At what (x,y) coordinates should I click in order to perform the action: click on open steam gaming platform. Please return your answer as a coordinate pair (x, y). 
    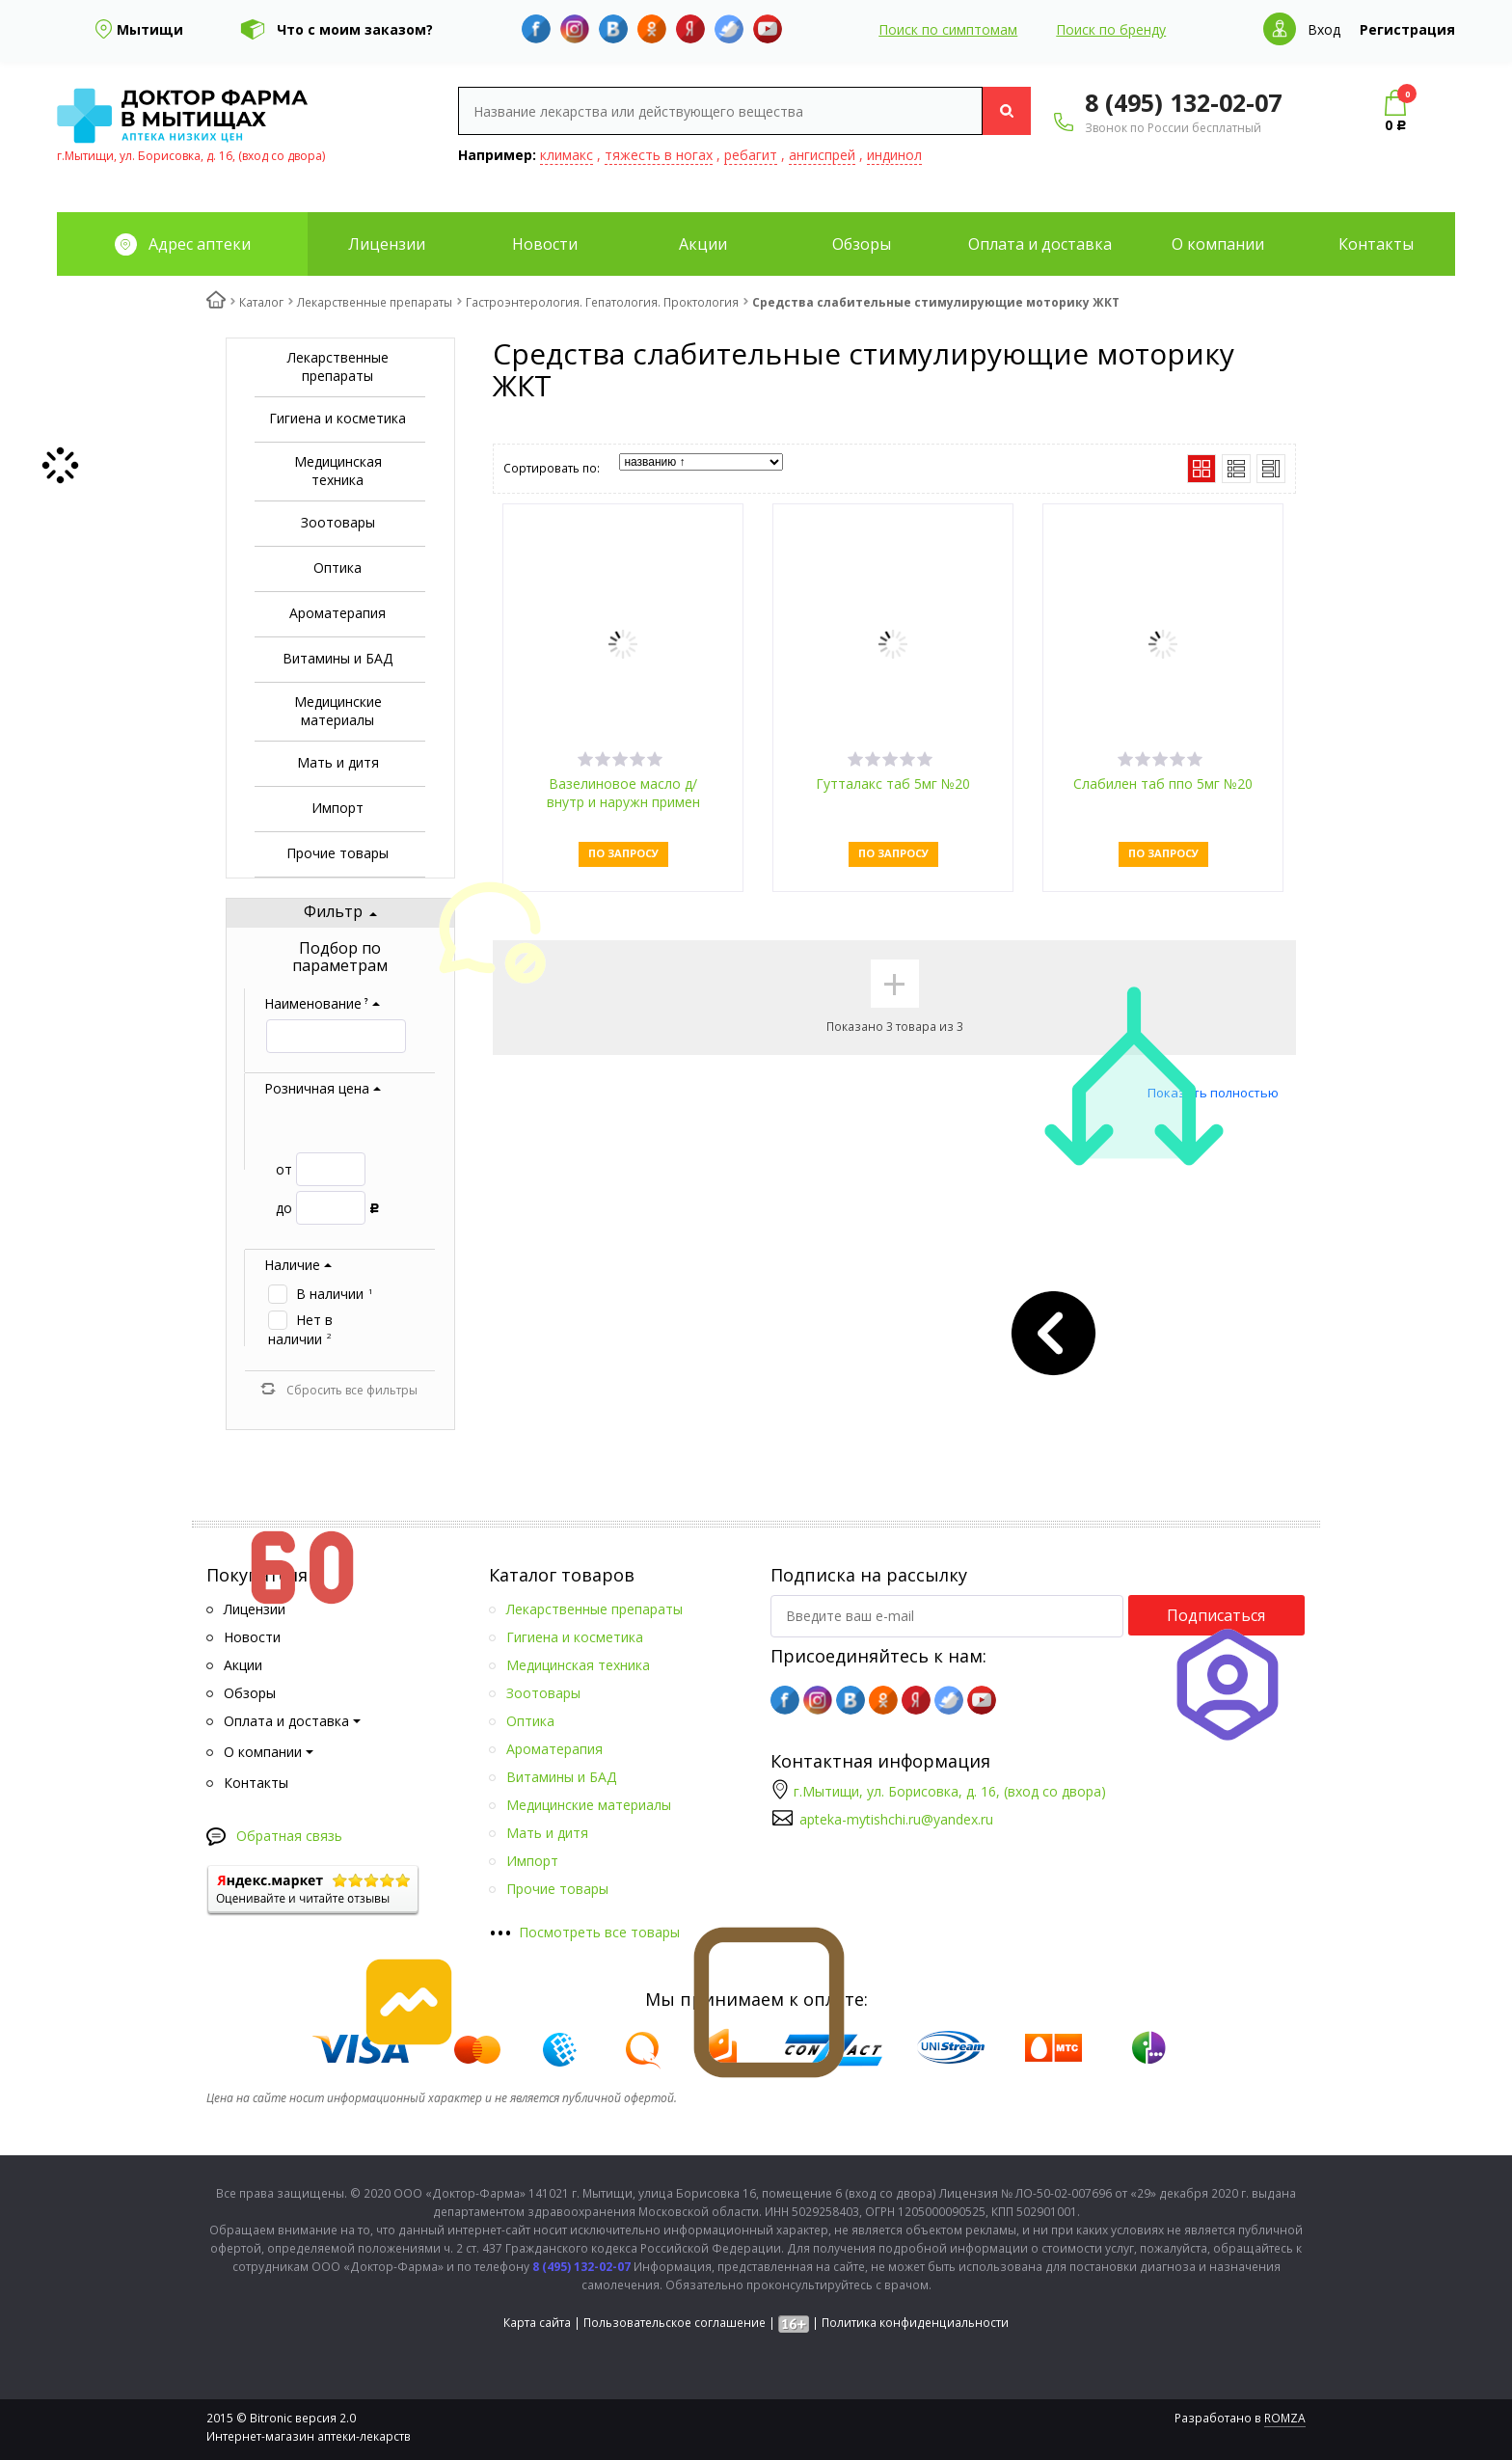
    Looking at the image, I should click on (60, 465).